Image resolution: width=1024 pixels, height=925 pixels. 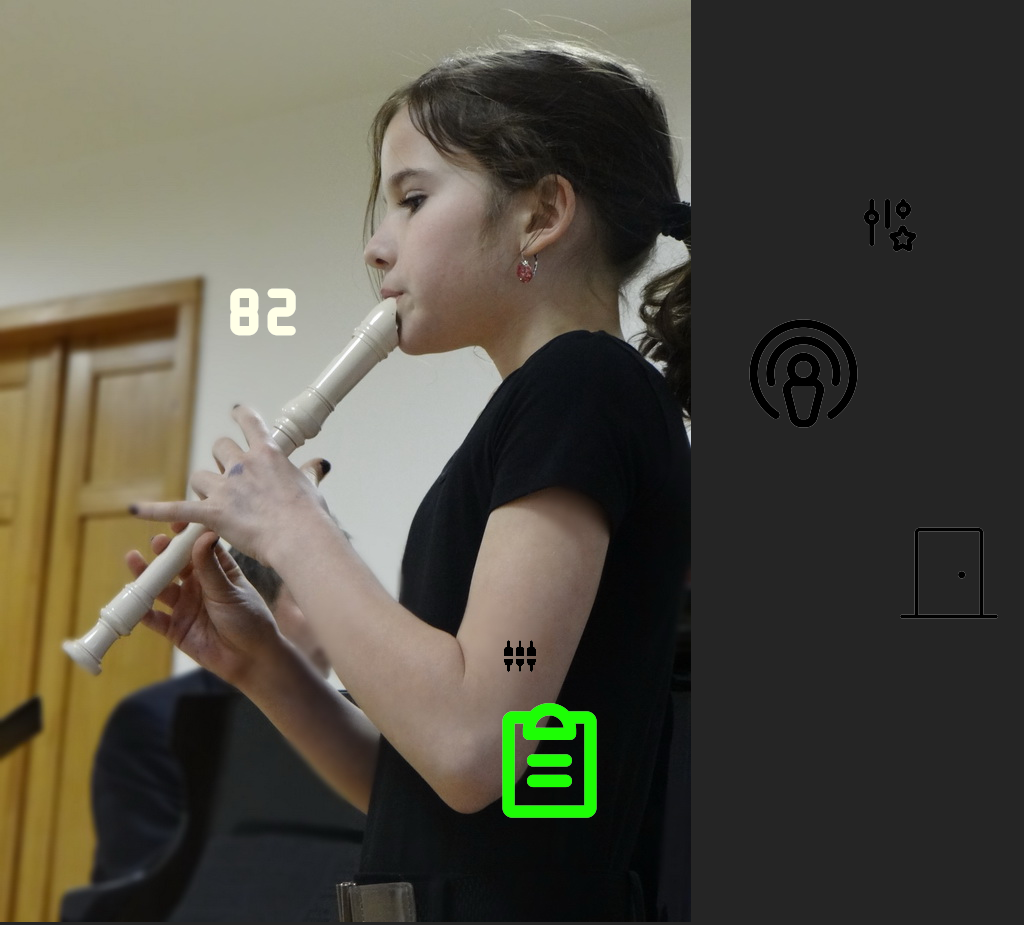 What do you see at coordinates (520, 656) in the screenshot?
I see `access audio/video input settings` at bounding box center [520, 656].